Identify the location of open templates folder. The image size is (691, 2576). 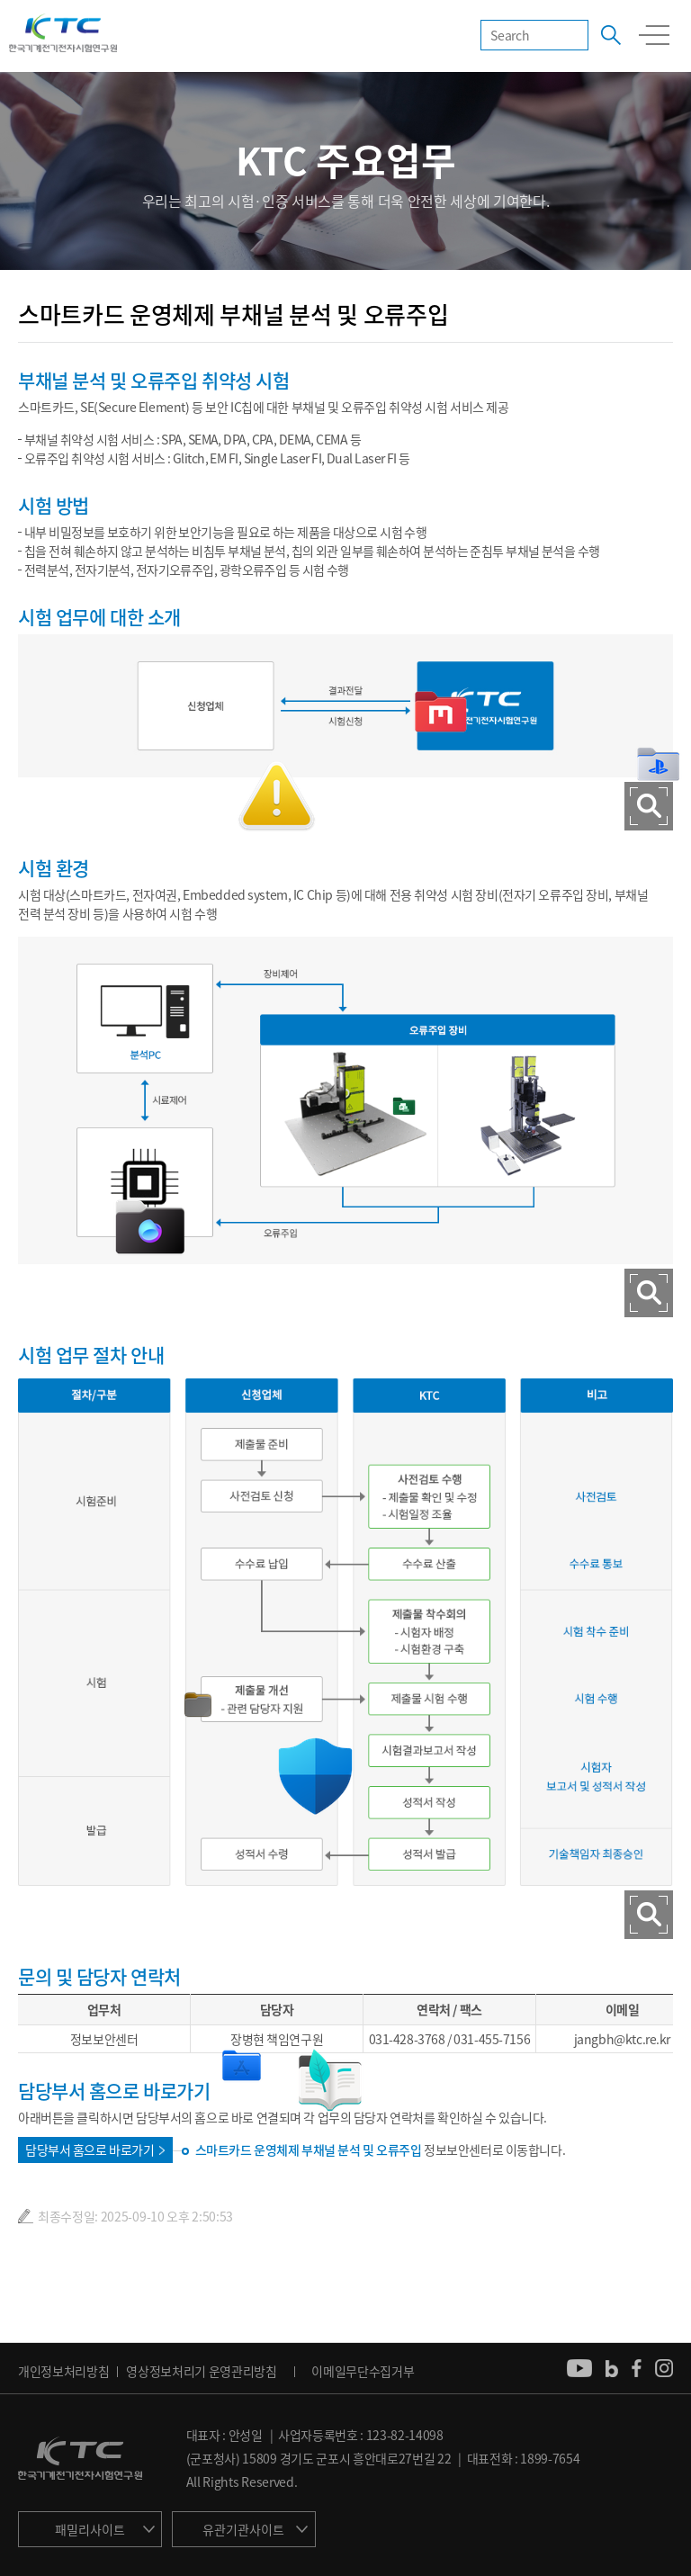
(241, 2065).